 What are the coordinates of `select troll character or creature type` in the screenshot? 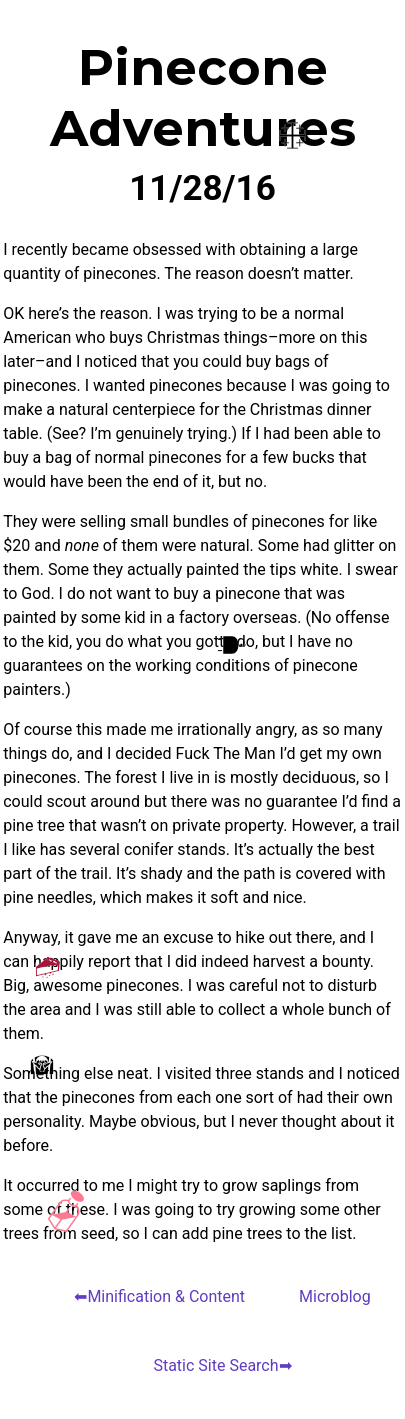 It's located at (42, 1063).